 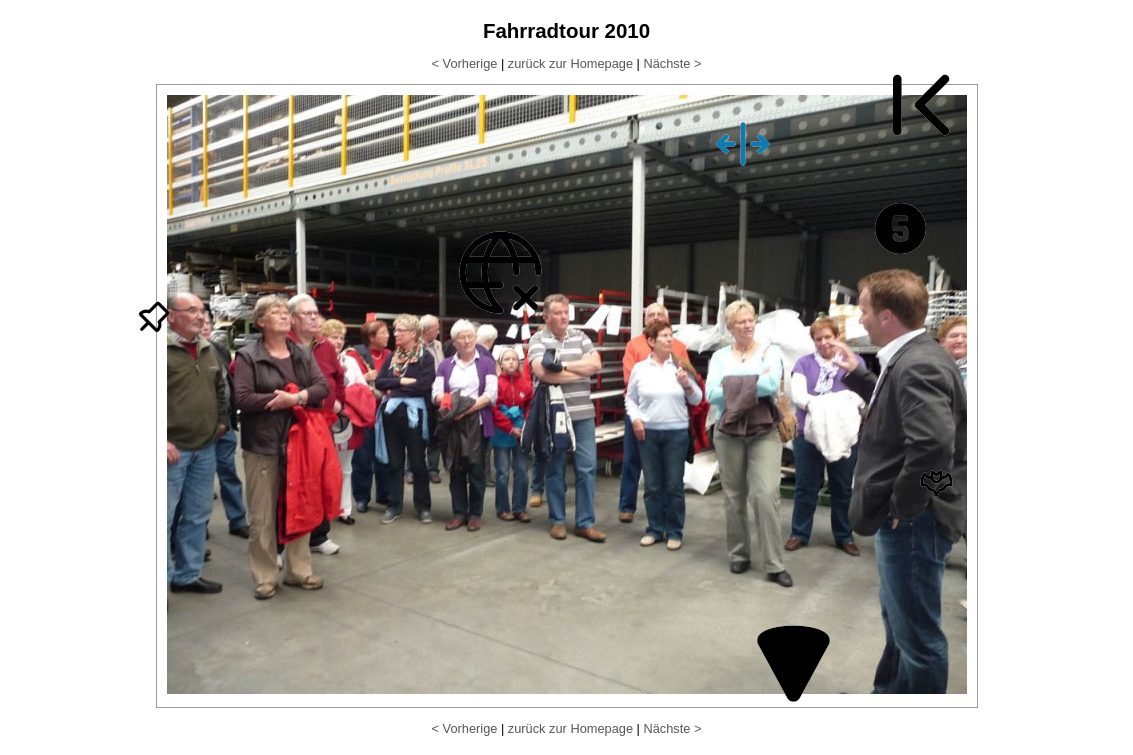 I want to click on expand or resize content horizontally, so click(x=743, y=144).